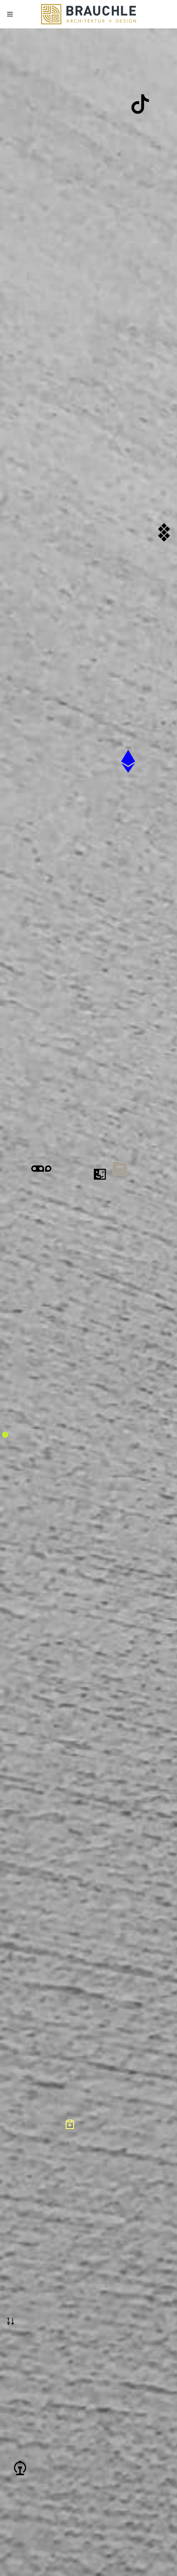 The image size is (177, 2576). Describe the element at coordinates (70, 2124) in the screenshot. I see `view medical records or health dossier` at that location.